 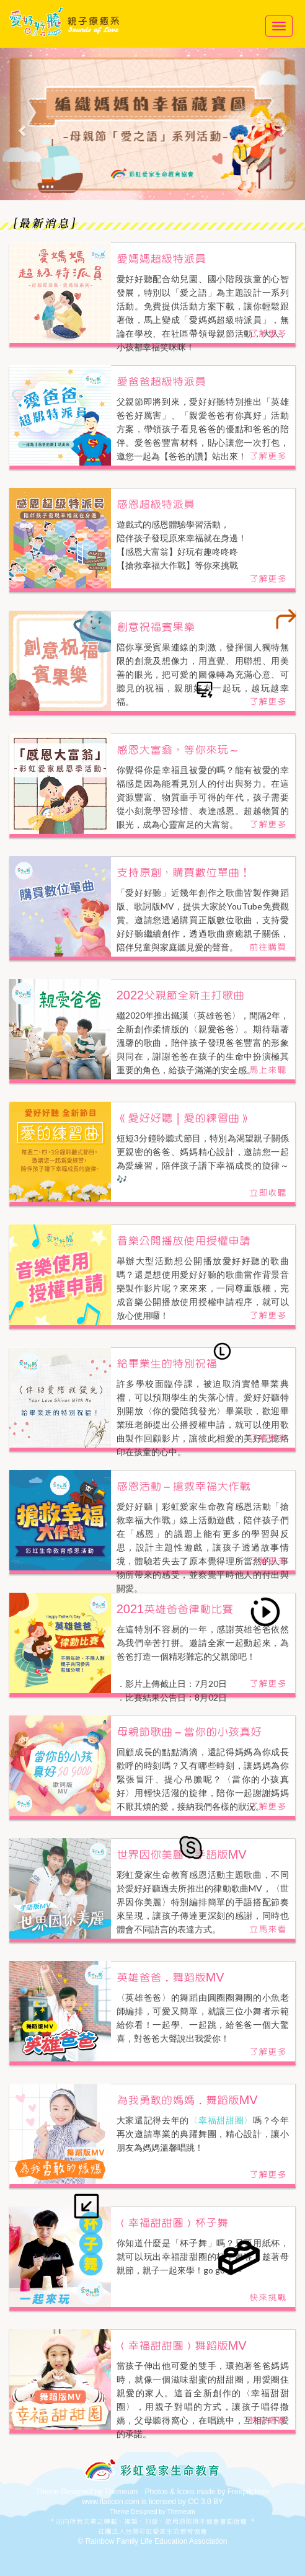 What do you see at coordinates (286, 619) in the screenshot?
I see `share or forward content` at bounding box center [286, 619].